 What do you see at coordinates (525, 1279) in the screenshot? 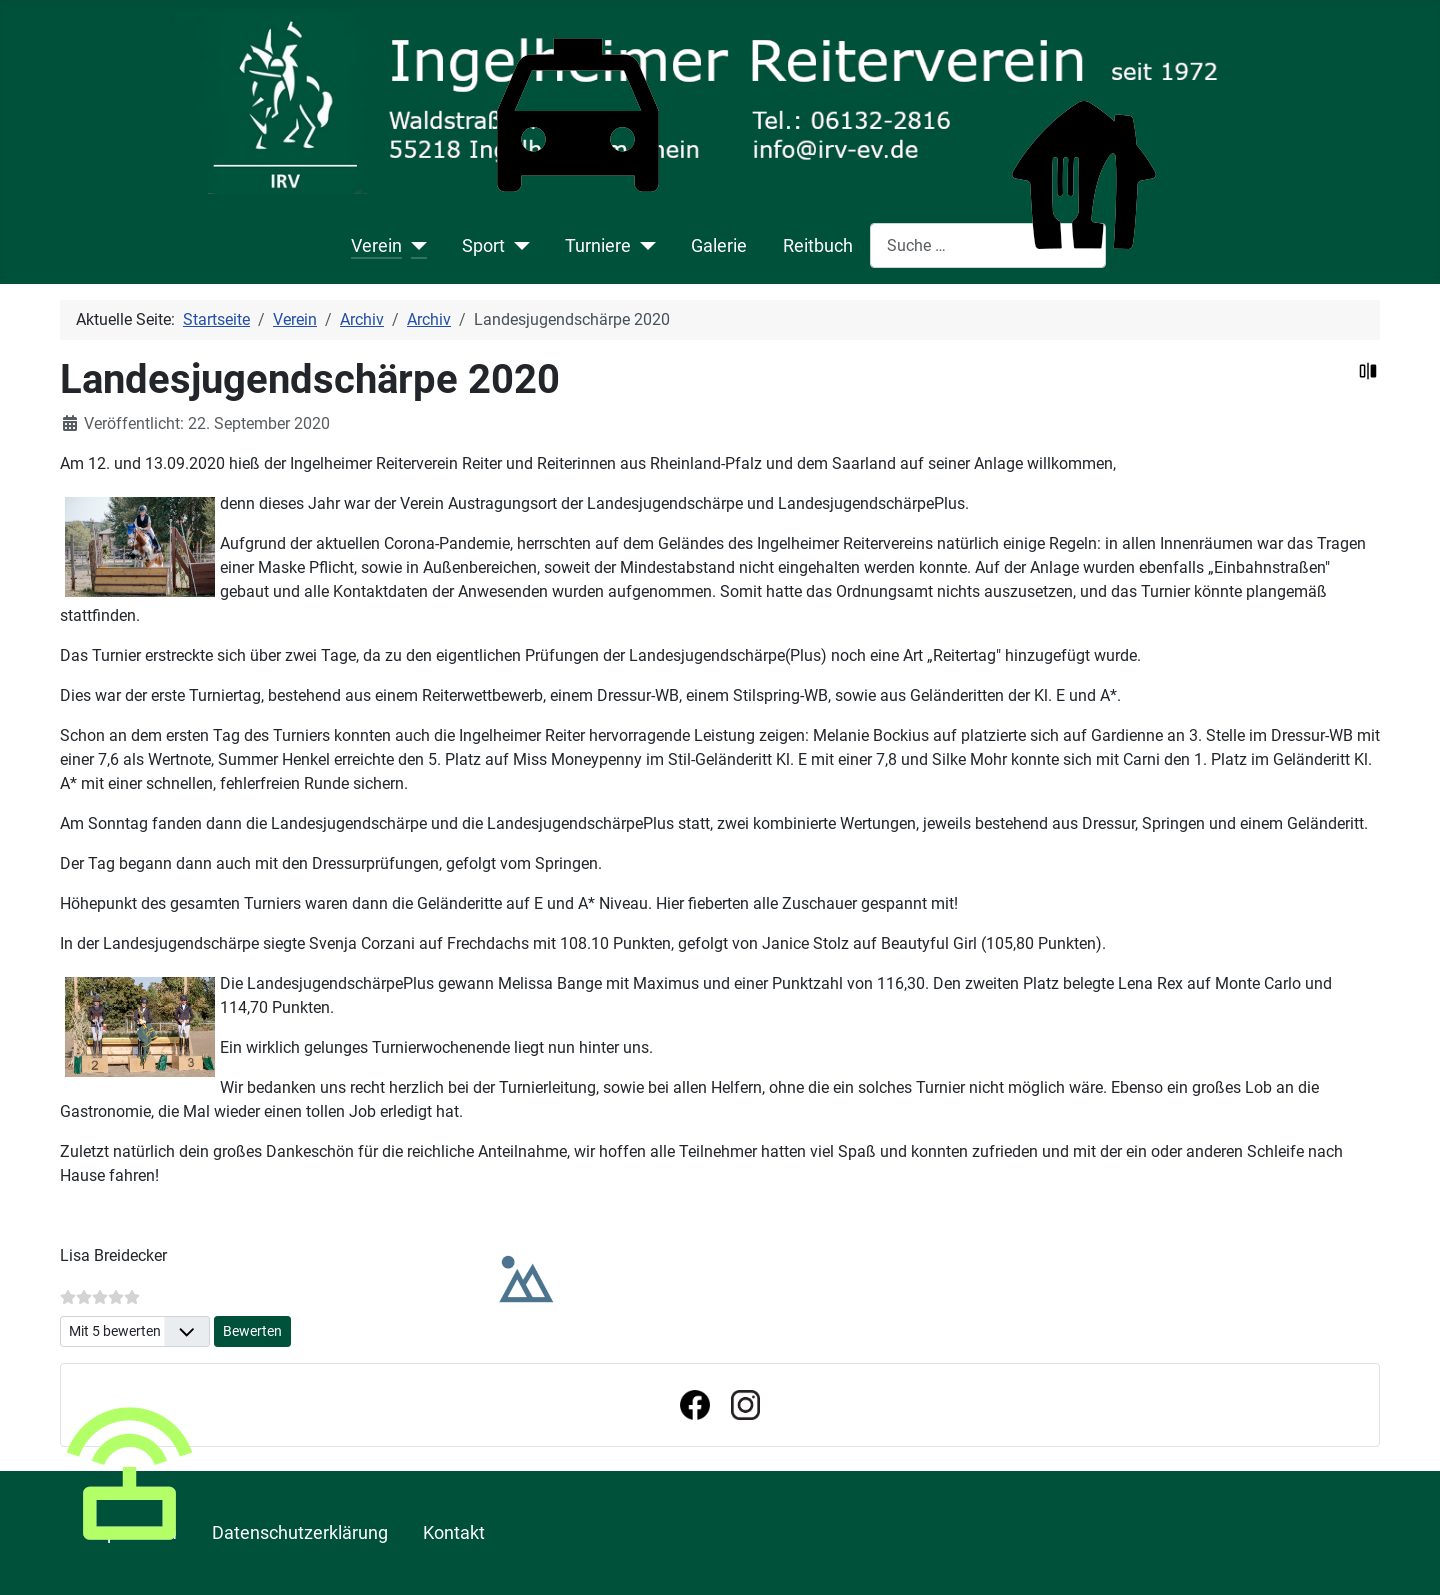
I see `view landscape or nature photos` at bounding box center [525, 1279].